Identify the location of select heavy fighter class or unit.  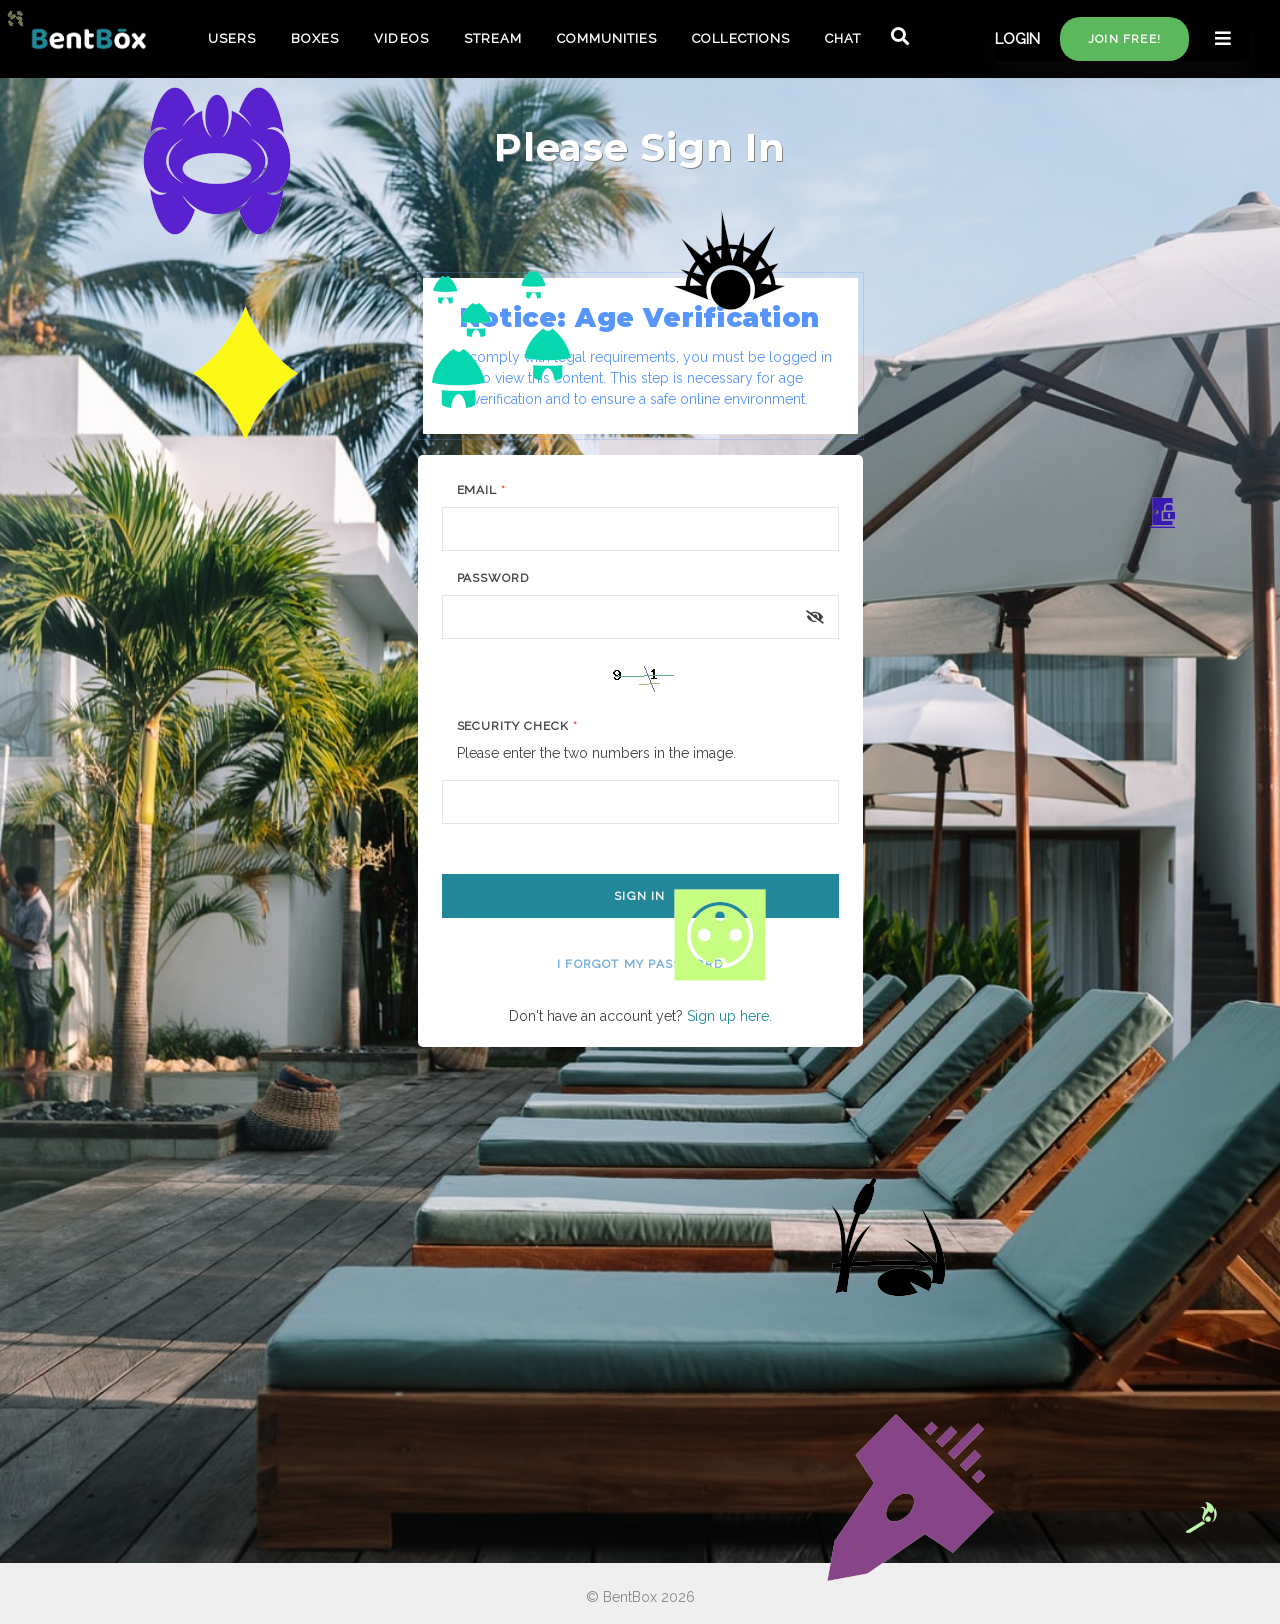
(910, 1497).